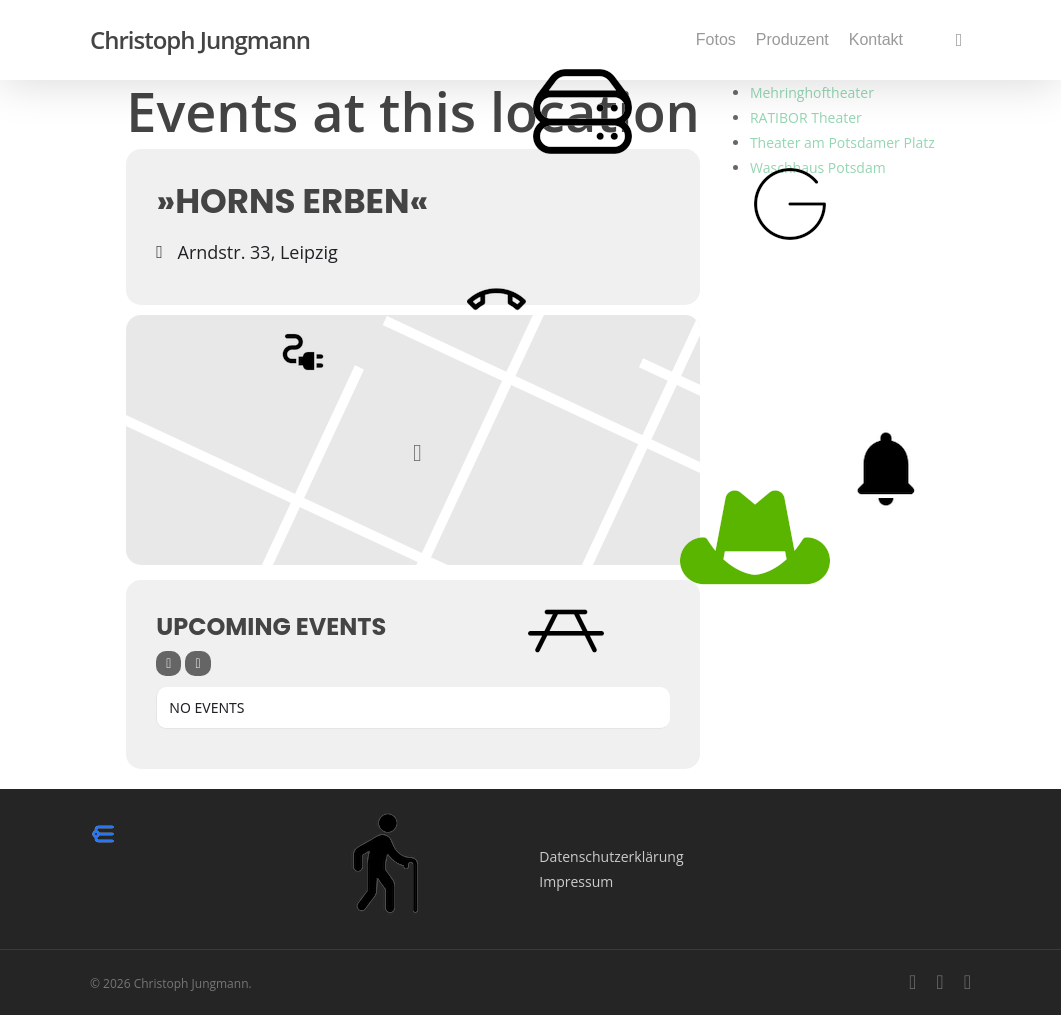 Image resolution: width=1061 pixels, height=1015 pixels. What do you see at coordinates (381, 862) in the screenshot?
I see `accessibility options for elderly users` at bounding box center [381, 862].